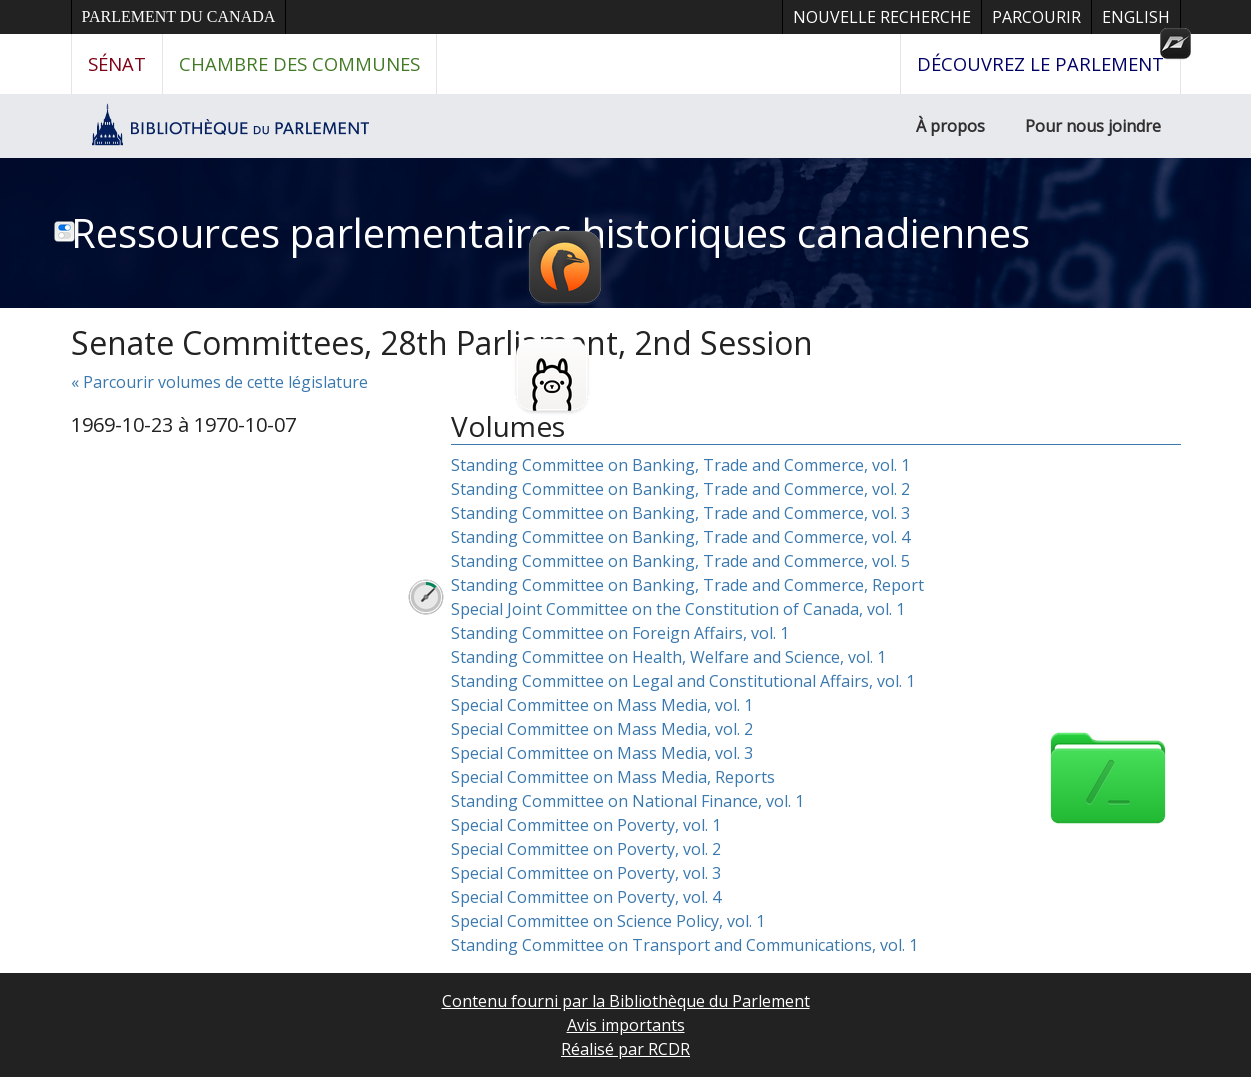 This screenshot has width=1251, height=1077. I want to click on access the root directory folder, so click(1108, 778).